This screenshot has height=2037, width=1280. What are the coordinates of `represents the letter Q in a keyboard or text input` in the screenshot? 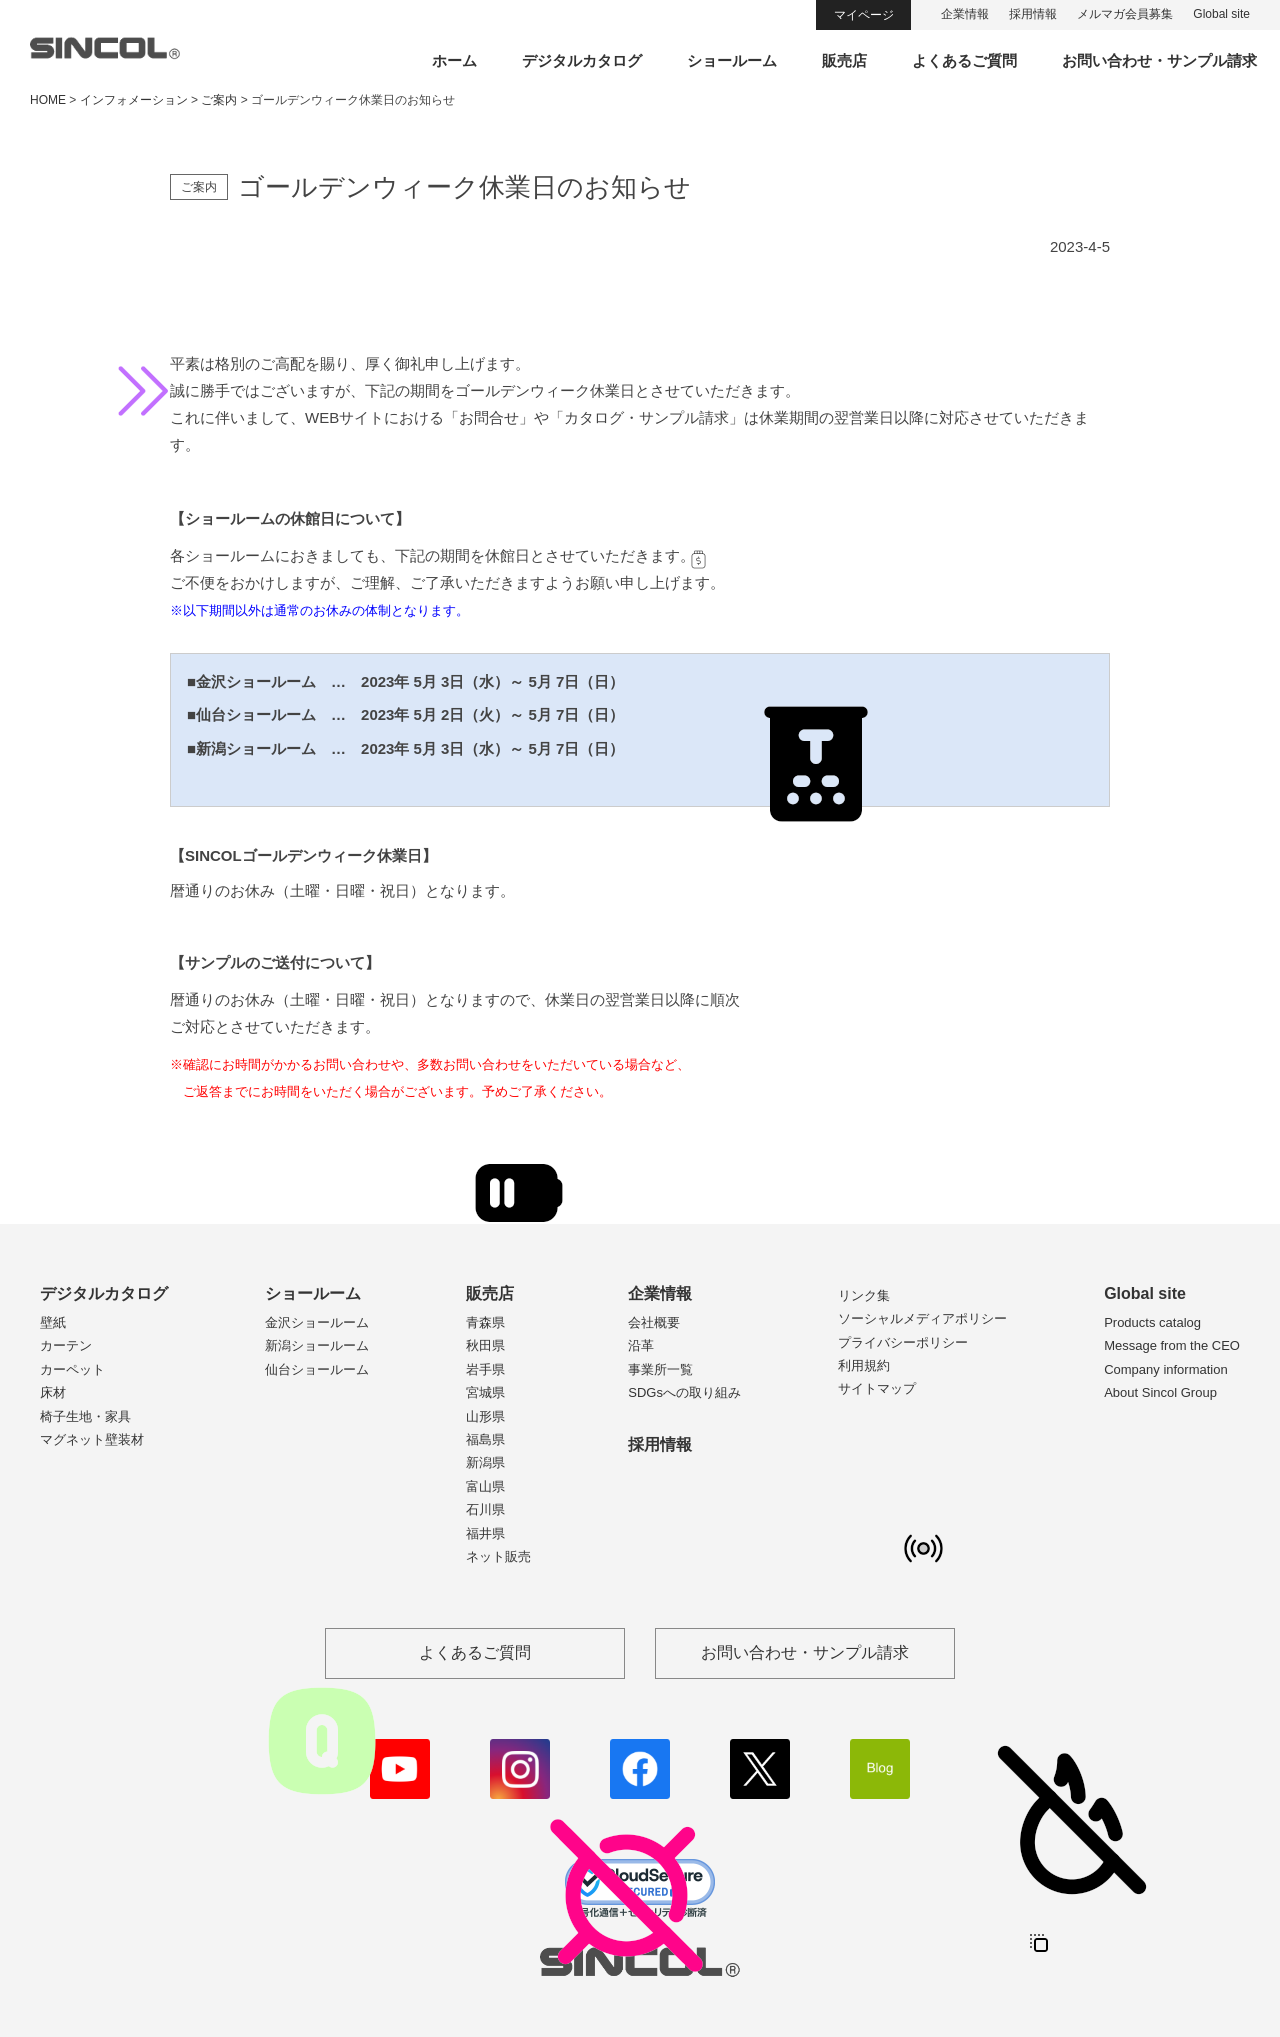 It's located at (322, 1741).